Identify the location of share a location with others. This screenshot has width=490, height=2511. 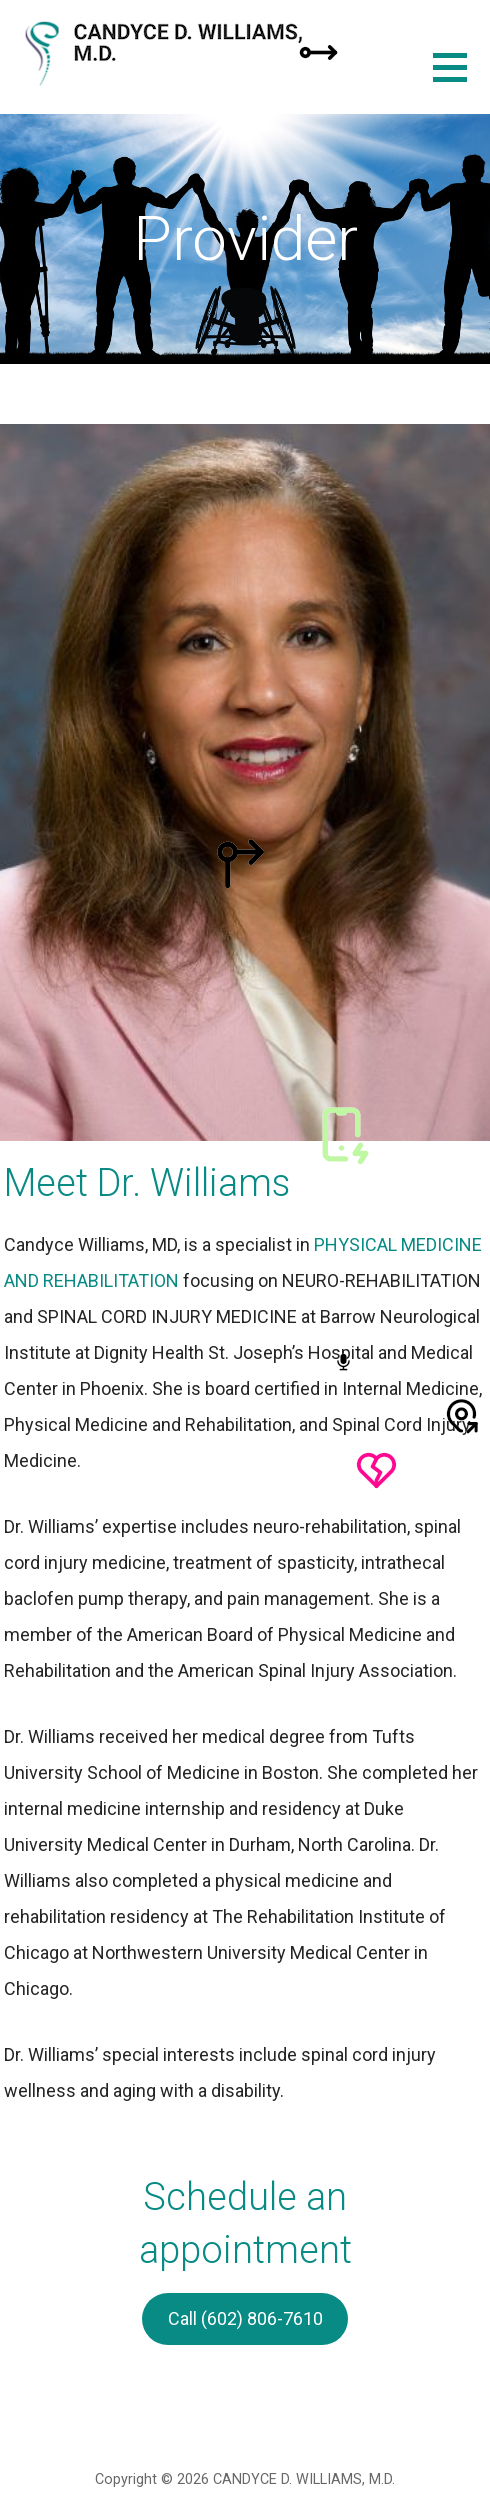
(461, 1415).